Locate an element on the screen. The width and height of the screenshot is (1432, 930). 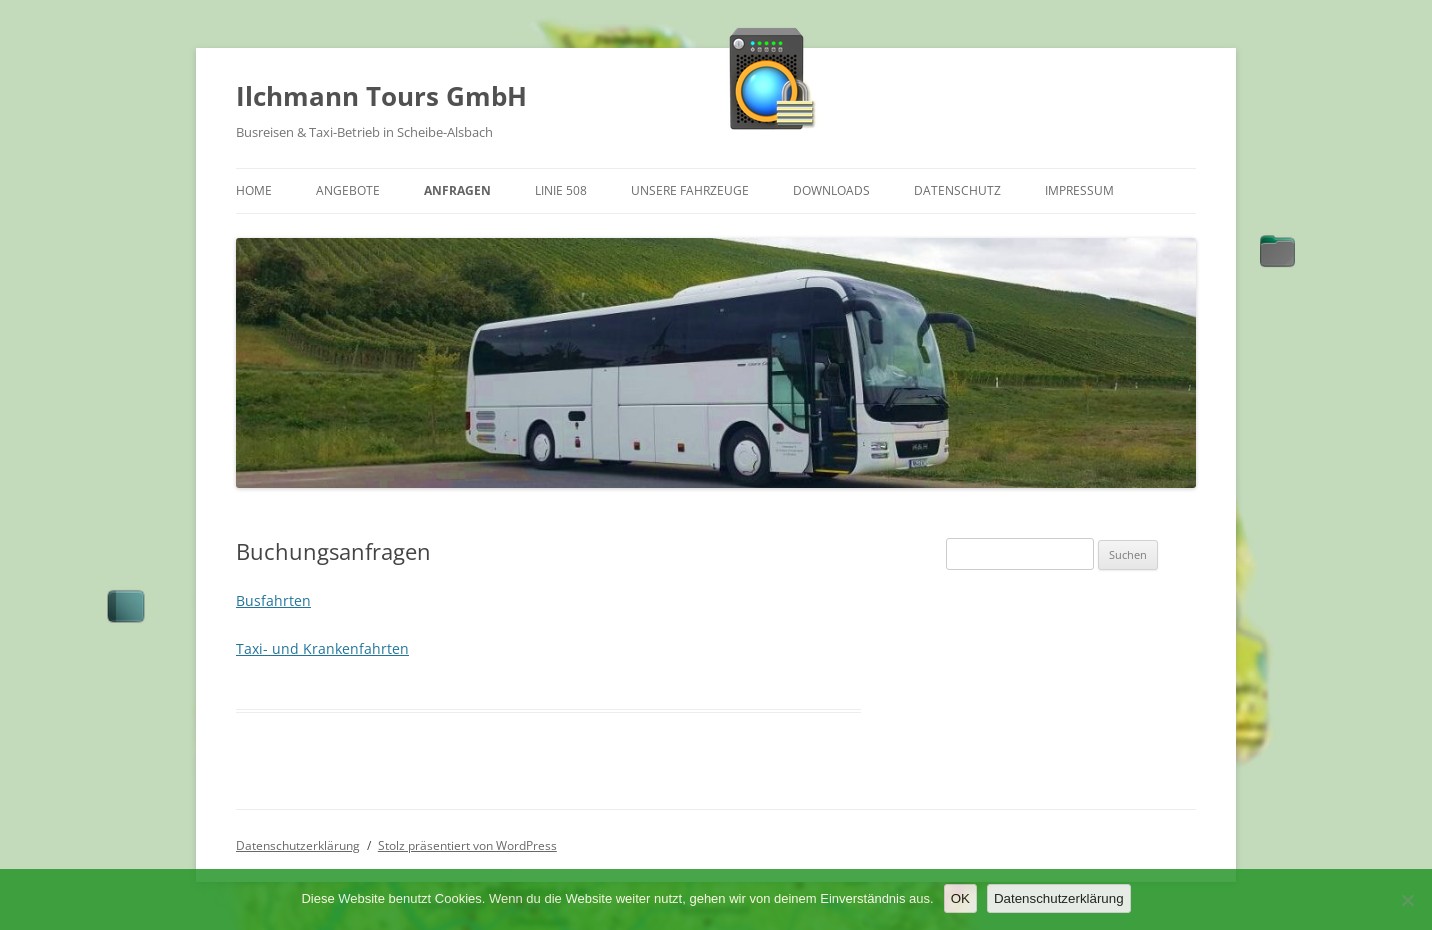
indicates a locked non-RAID drive or volume is located at coordinates (766, 78).